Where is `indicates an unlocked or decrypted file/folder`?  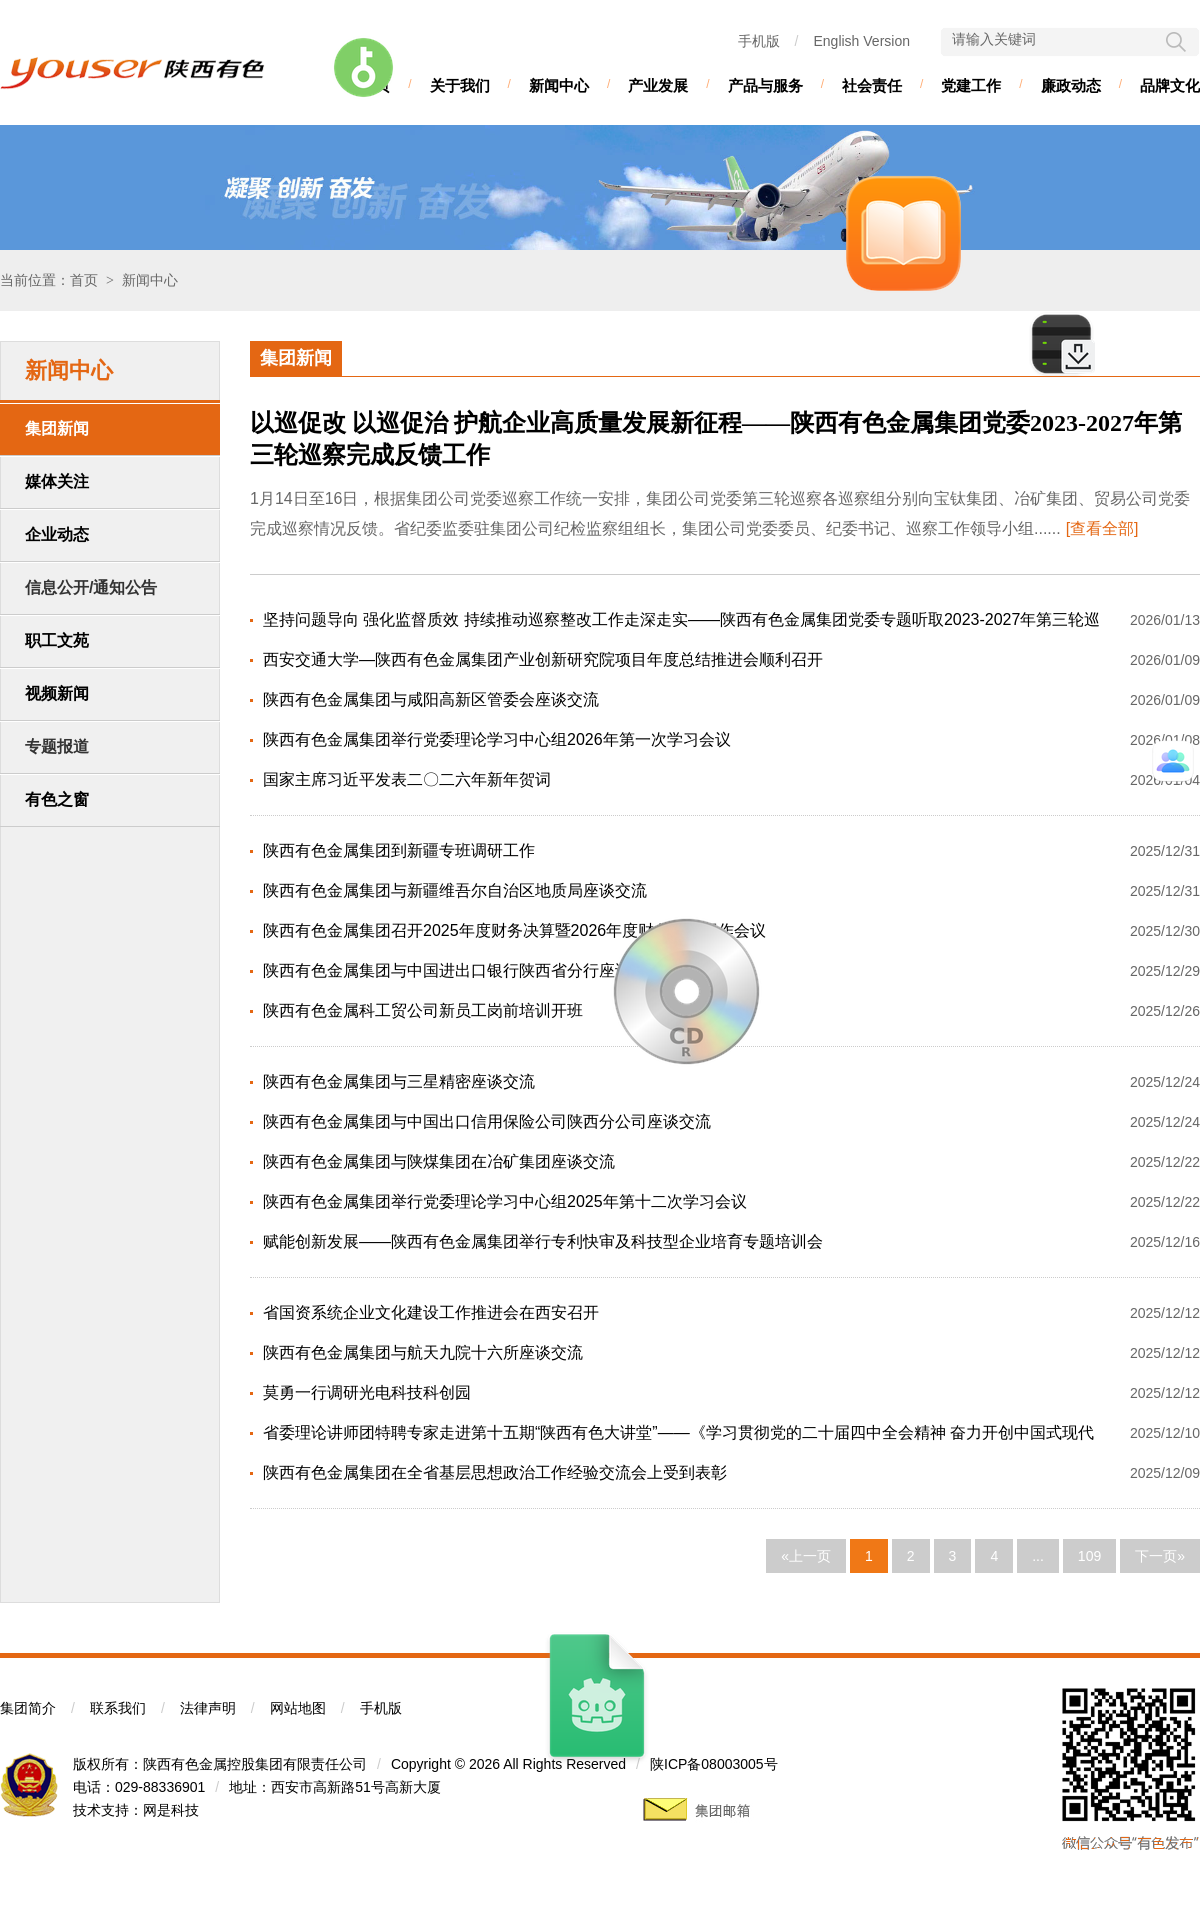 indicates an unlocked or decrypted file/folder is located at coordinates (363, 67).